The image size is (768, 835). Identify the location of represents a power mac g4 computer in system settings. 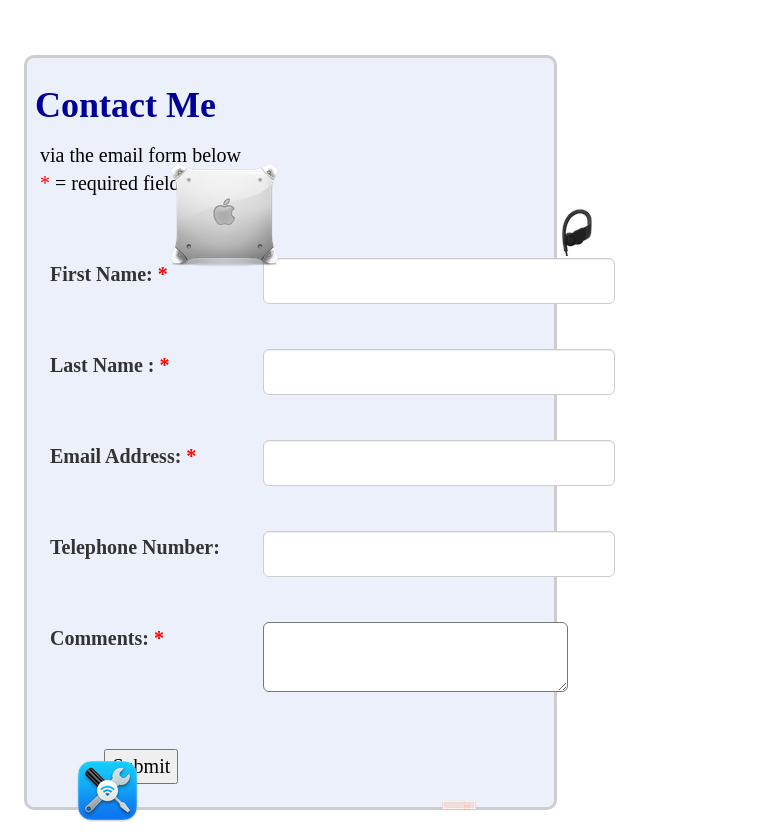
(224, 212).